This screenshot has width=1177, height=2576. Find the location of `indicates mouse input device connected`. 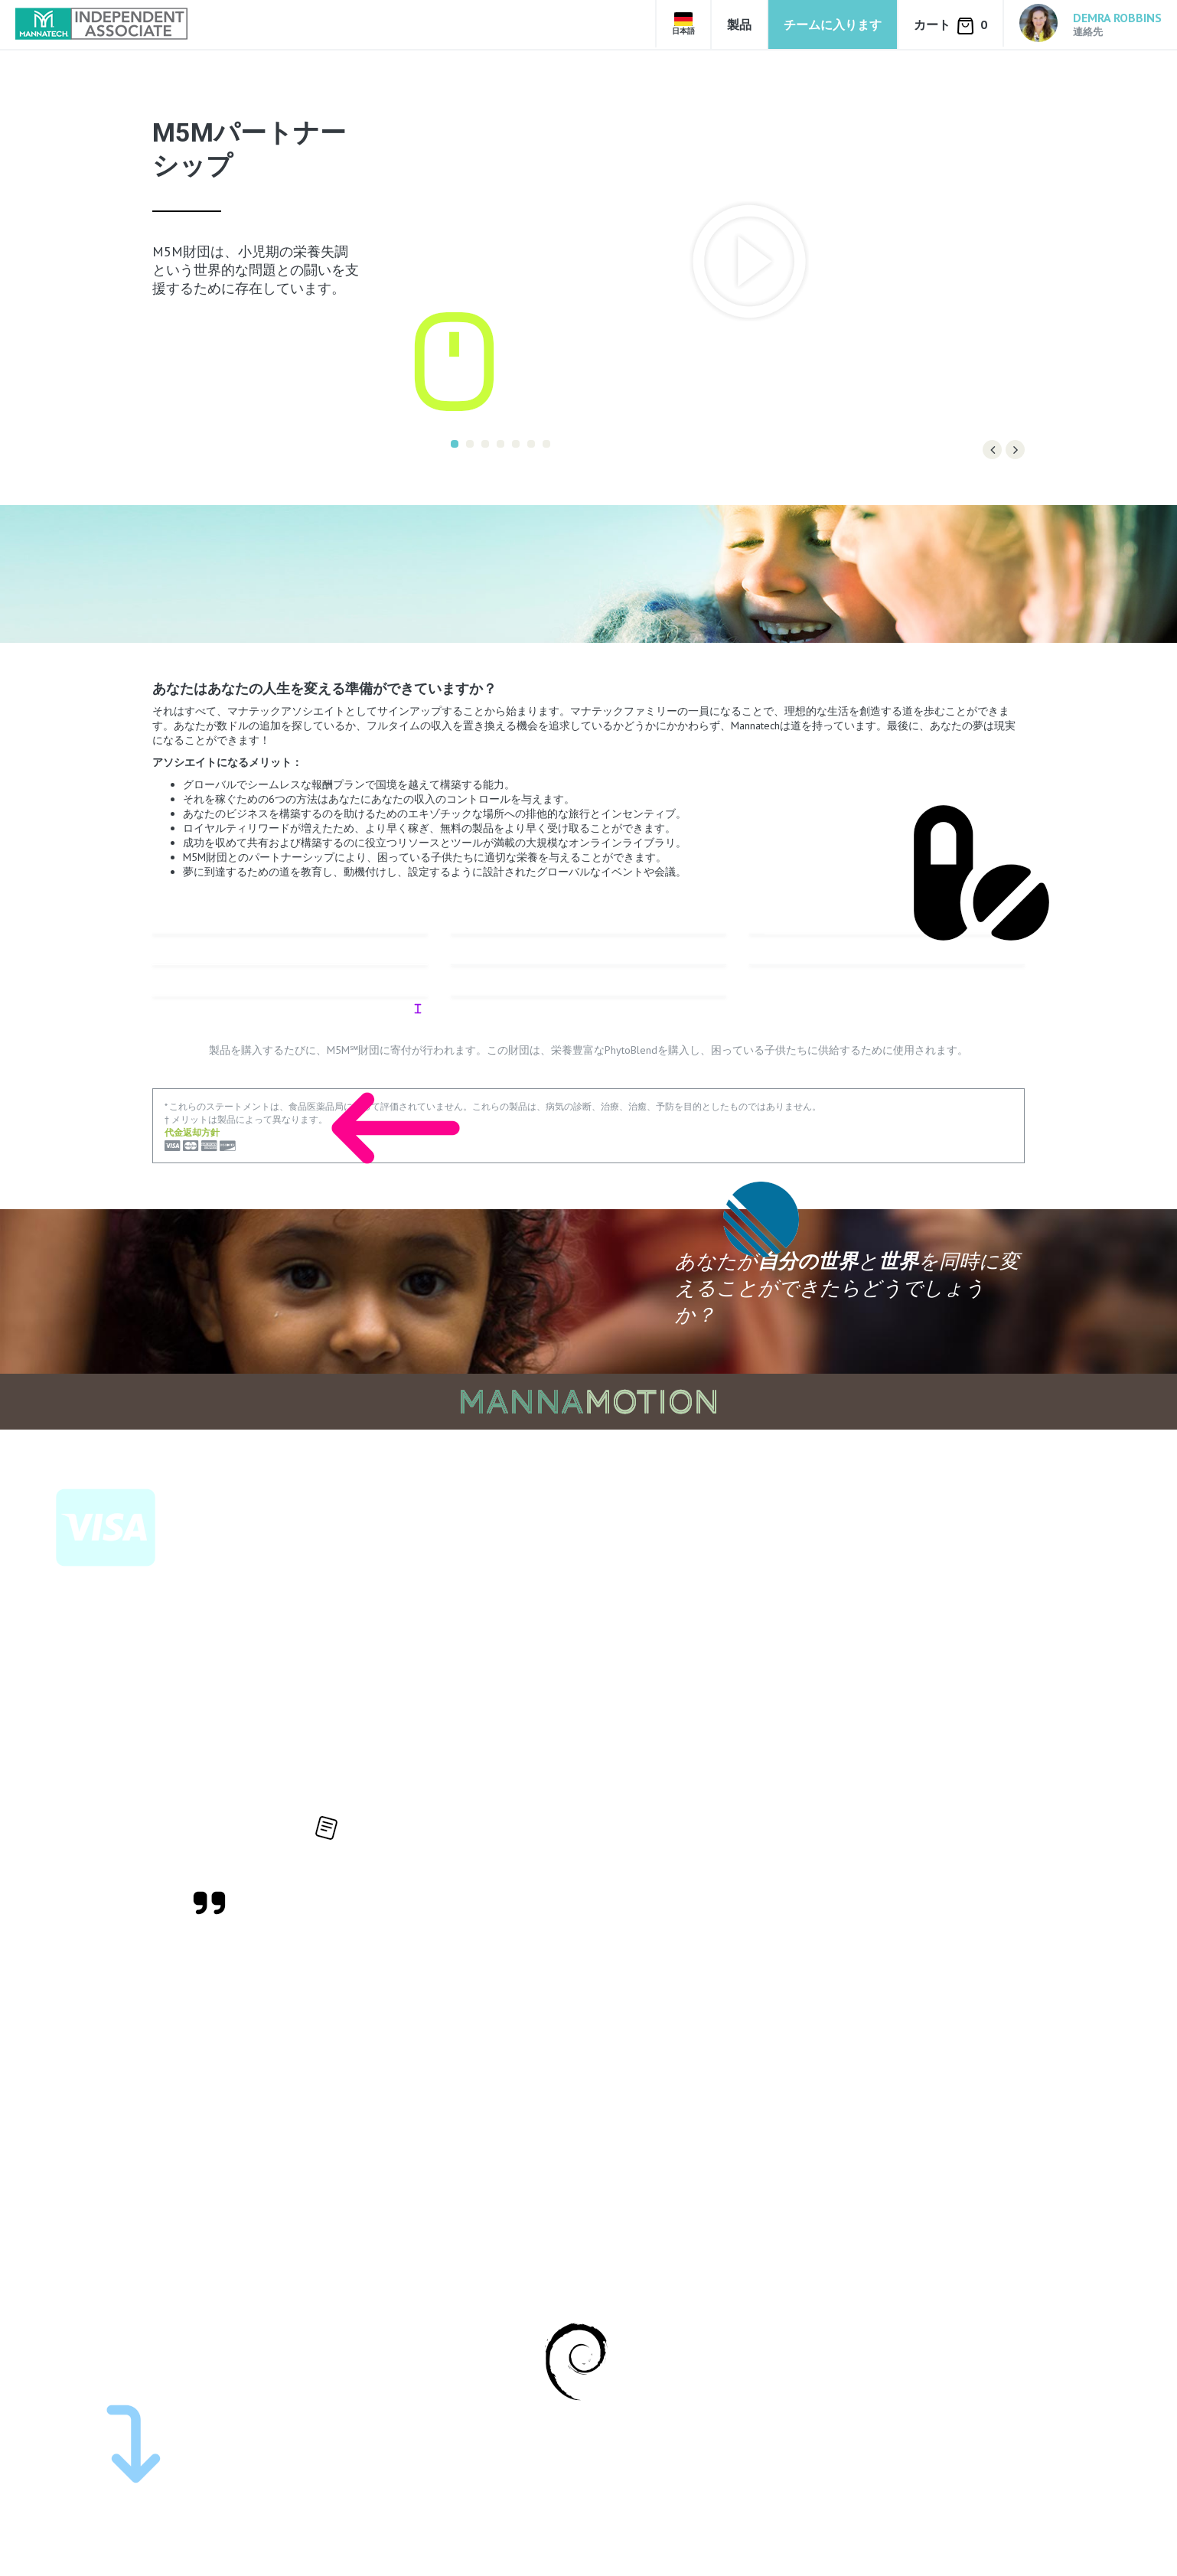

indicates mouse input device connected is located at coordinates (454, 361).